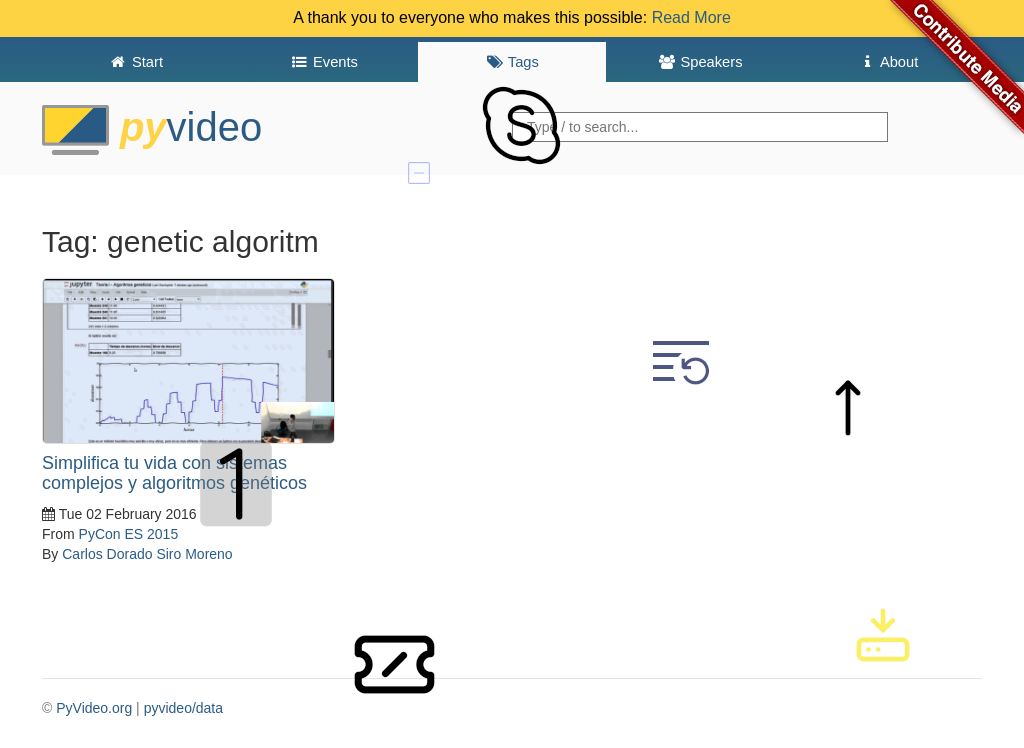 Image resolution: width=1024 pixels, height=748 pixels. I want to click on download file to local storage, so click(883, 635).